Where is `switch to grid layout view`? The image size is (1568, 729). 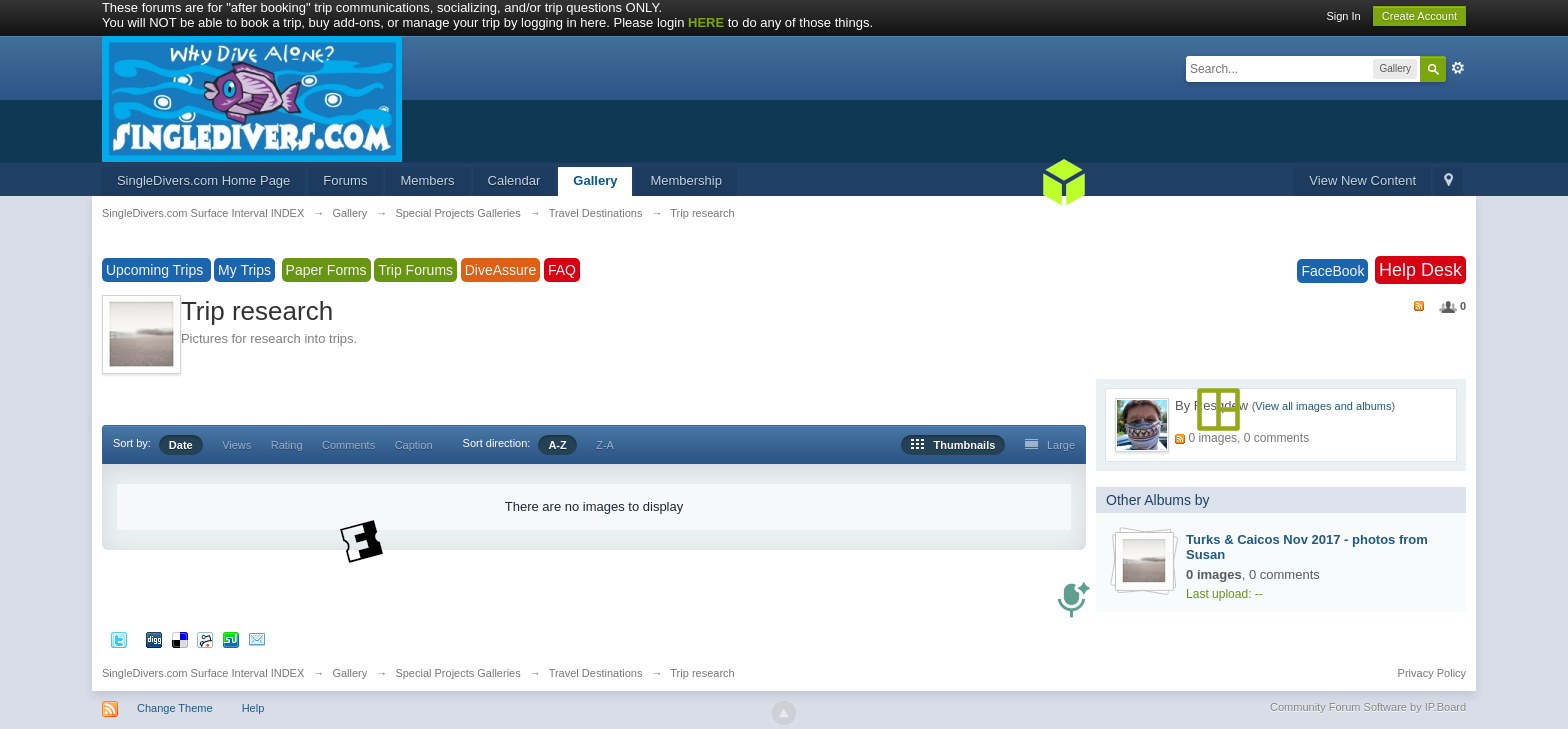
switch to grid layout view is located at coordinates (1218, 409).